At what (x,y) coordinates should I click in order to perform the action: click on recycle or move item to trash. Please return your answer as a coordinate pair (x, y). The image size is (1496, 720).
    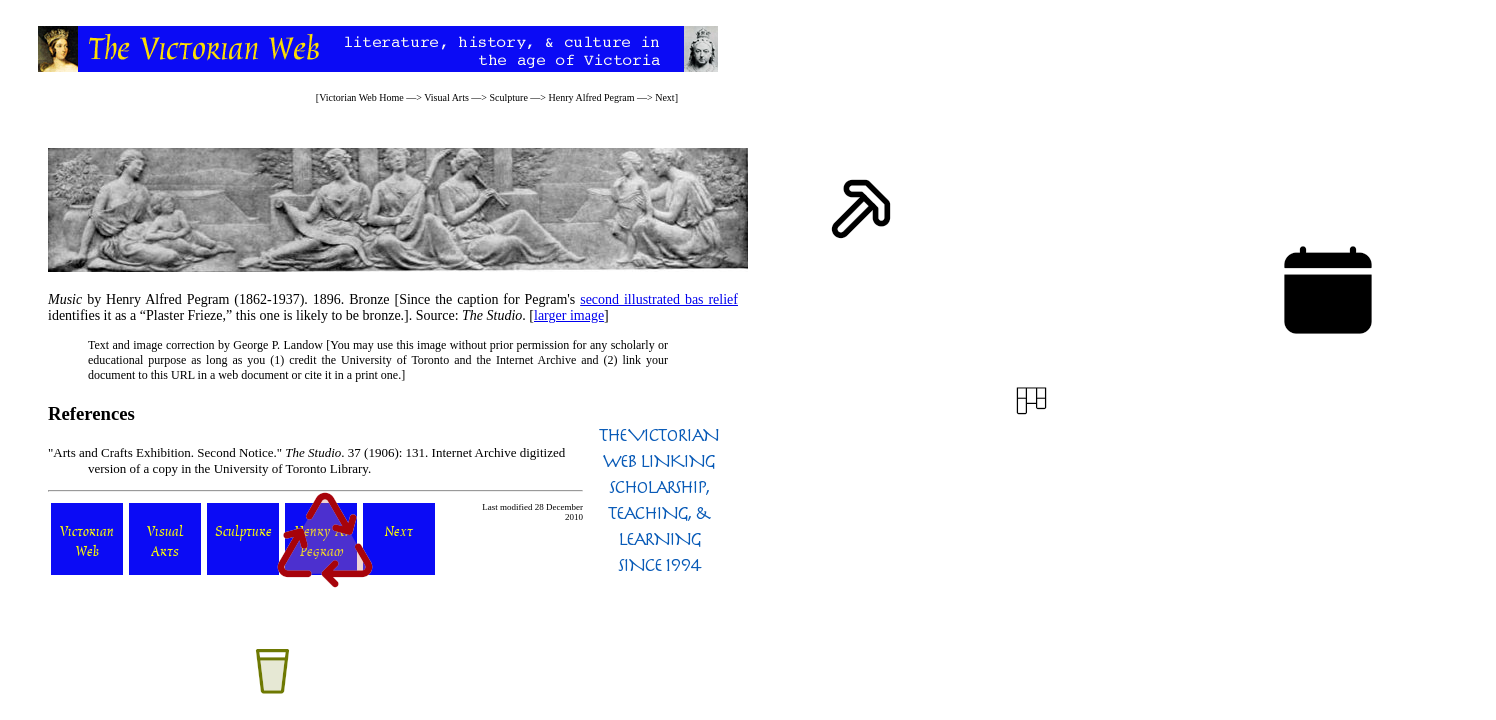
    Looking at the image, I should click on (325, 540).